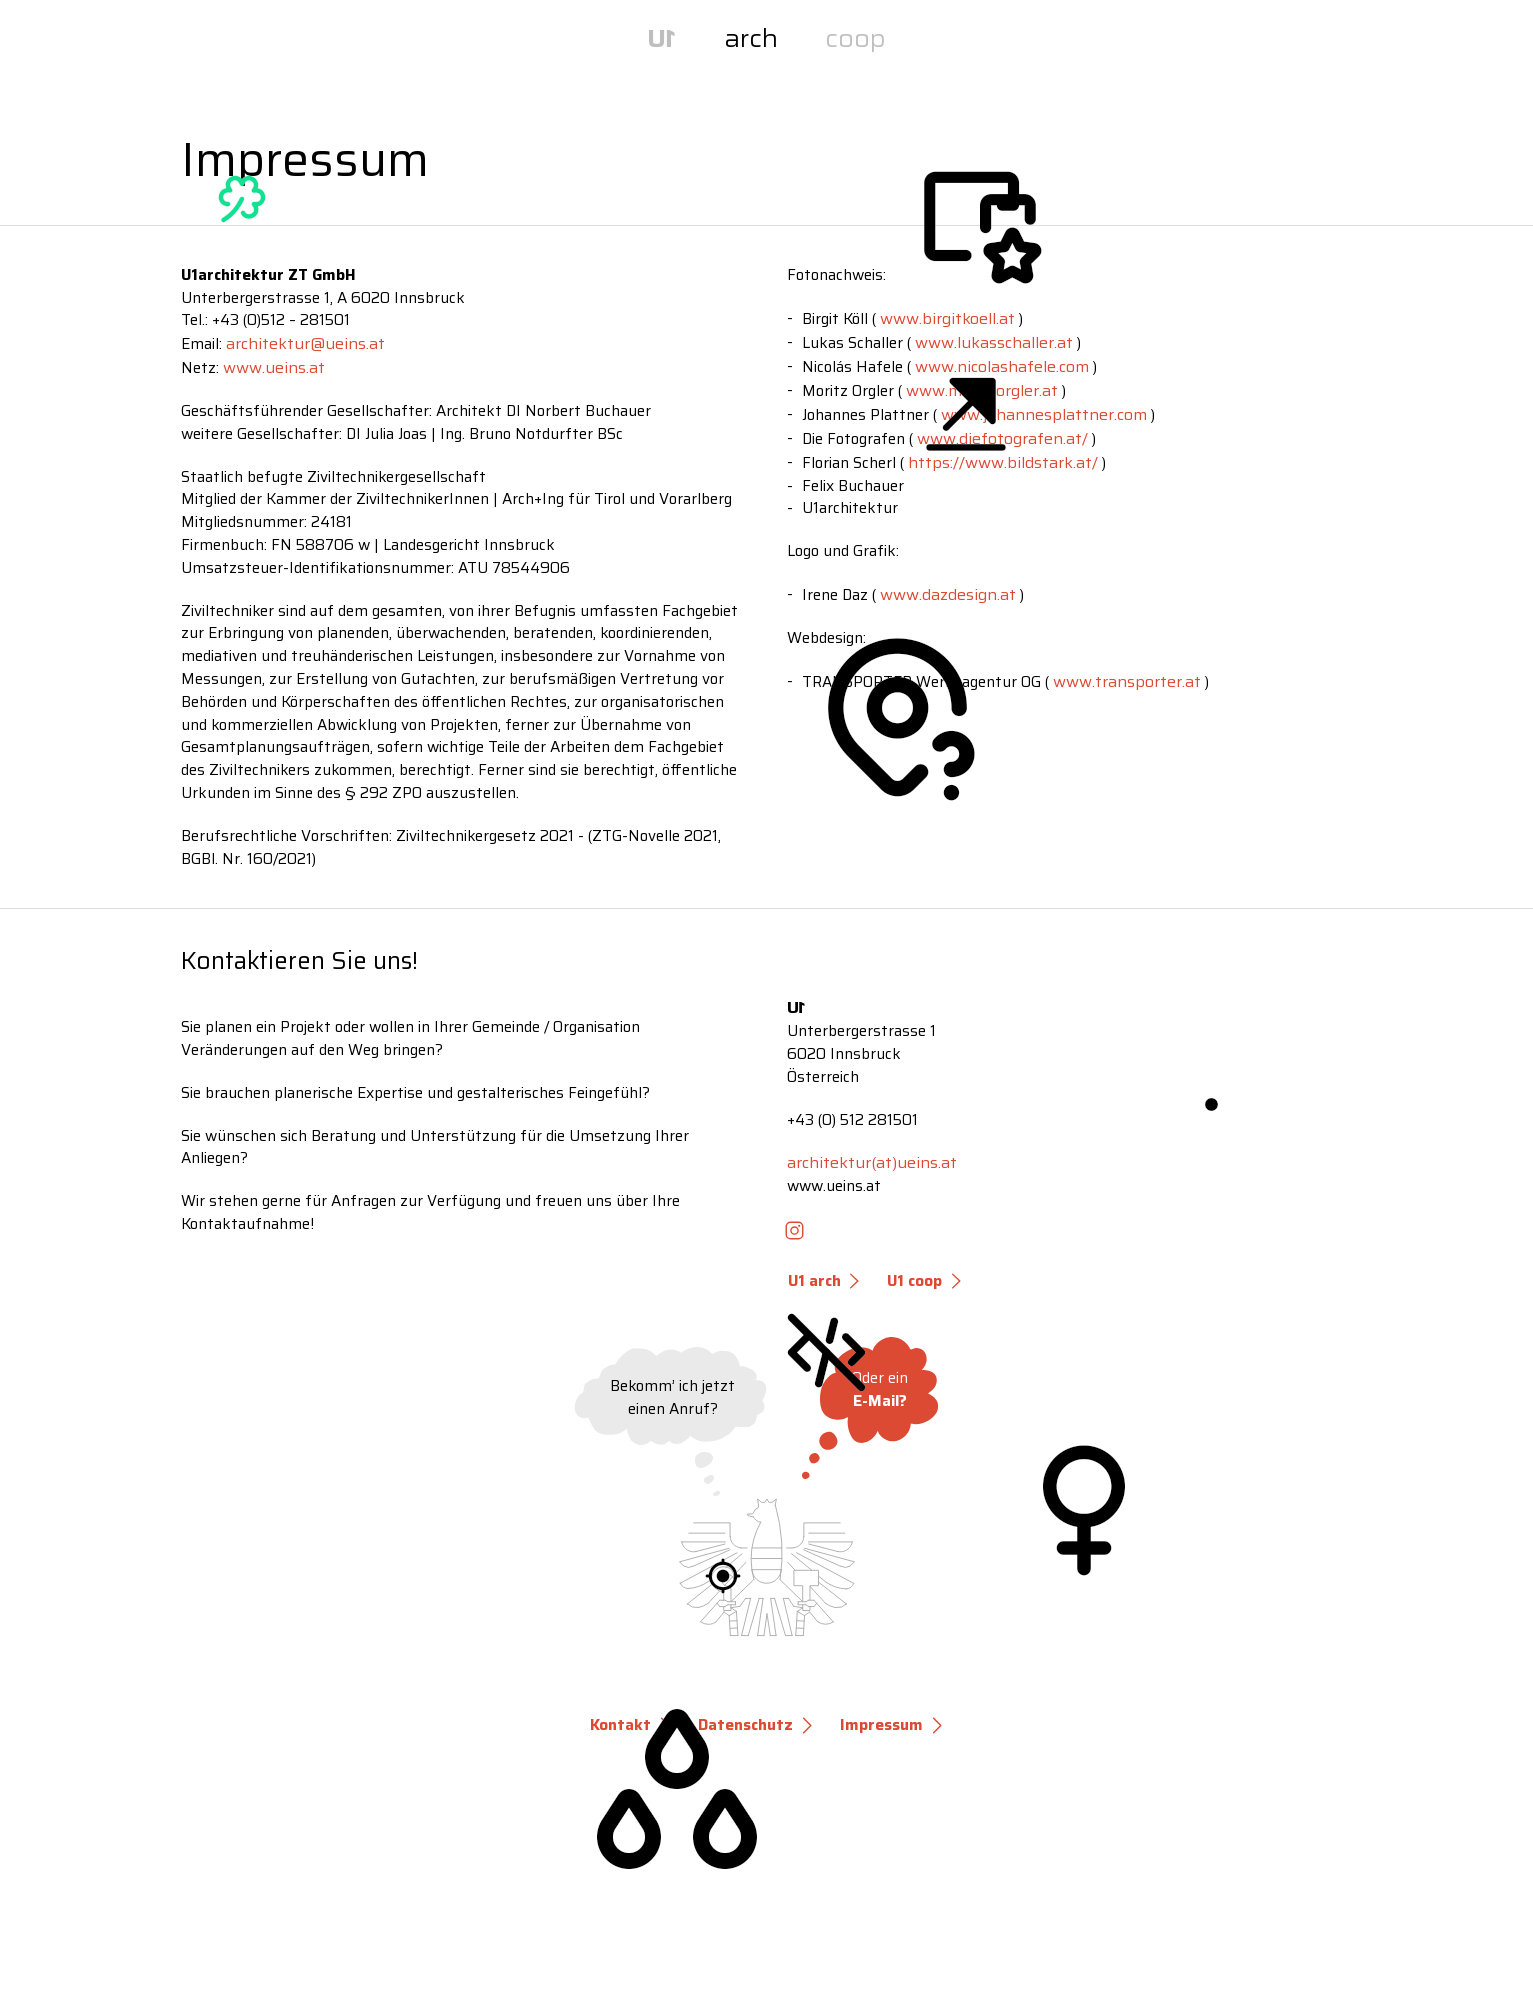 The width and height of the screenshot is (1533, 2014). I want to click on center map on your current location, so click(723, 1576).